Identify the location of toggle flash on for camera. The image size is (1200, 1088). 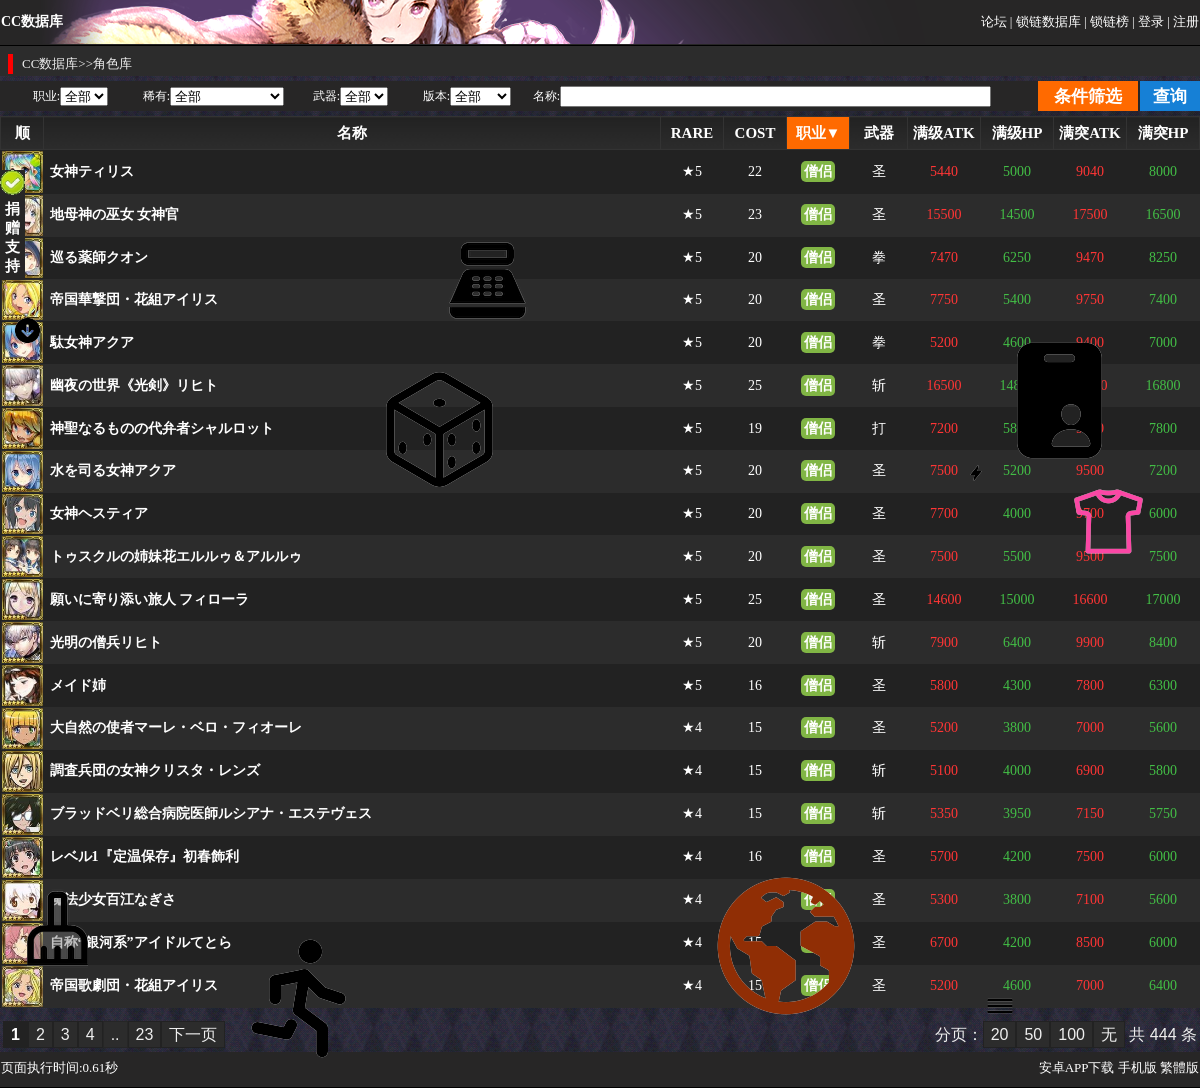
(976, 473).